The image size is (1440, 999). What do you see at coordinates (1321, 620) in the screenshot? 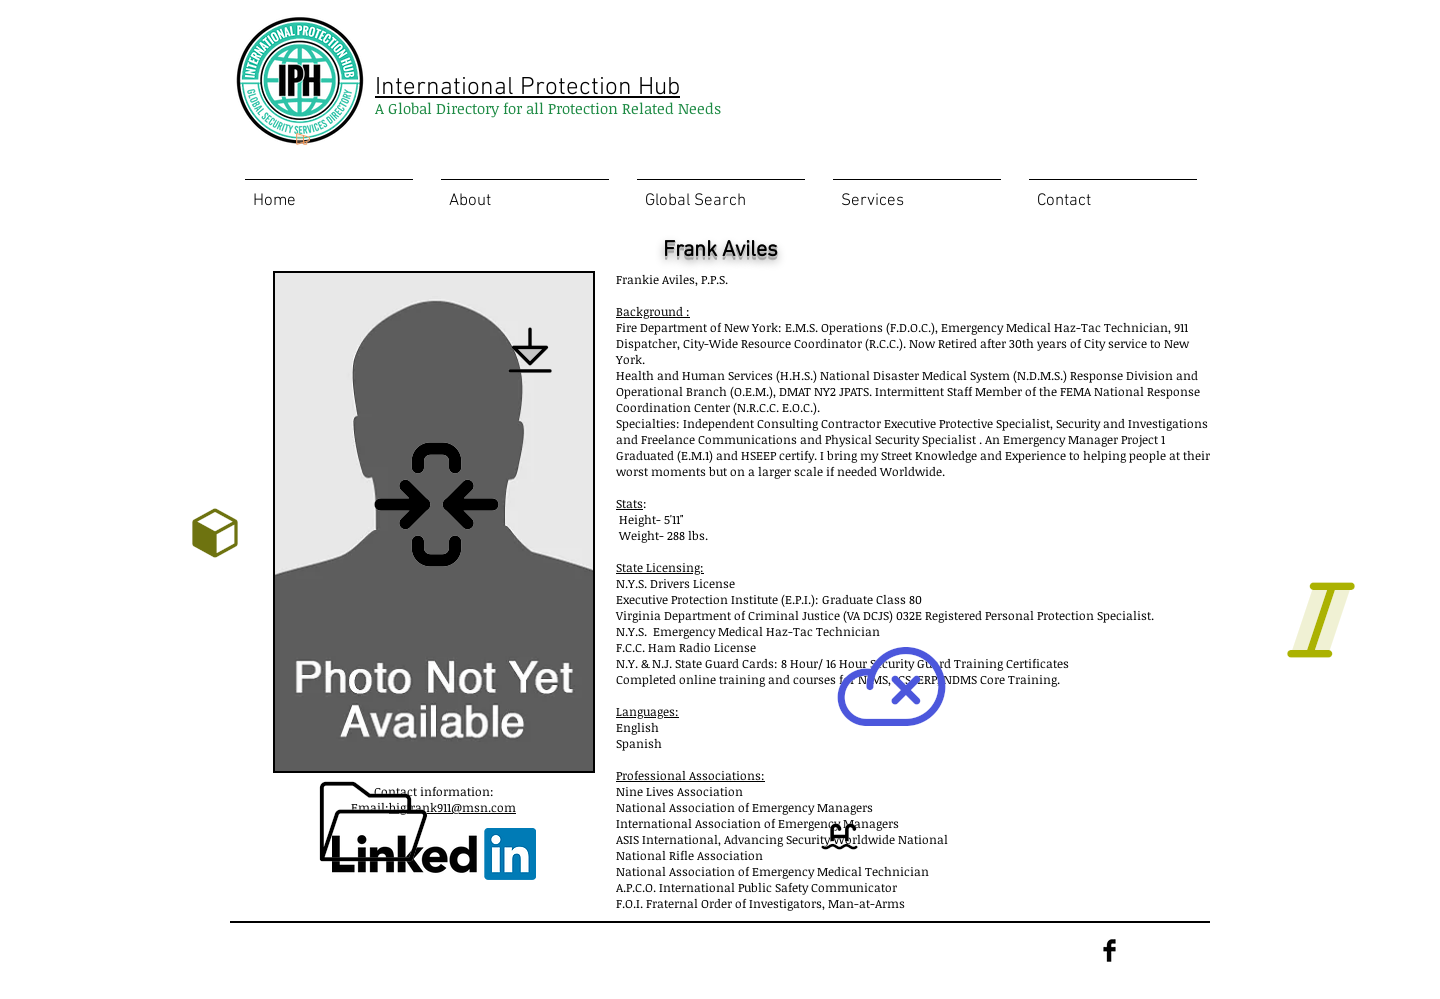
I see `apply italic formatting to selected text` at bounding box center [1321, 620].